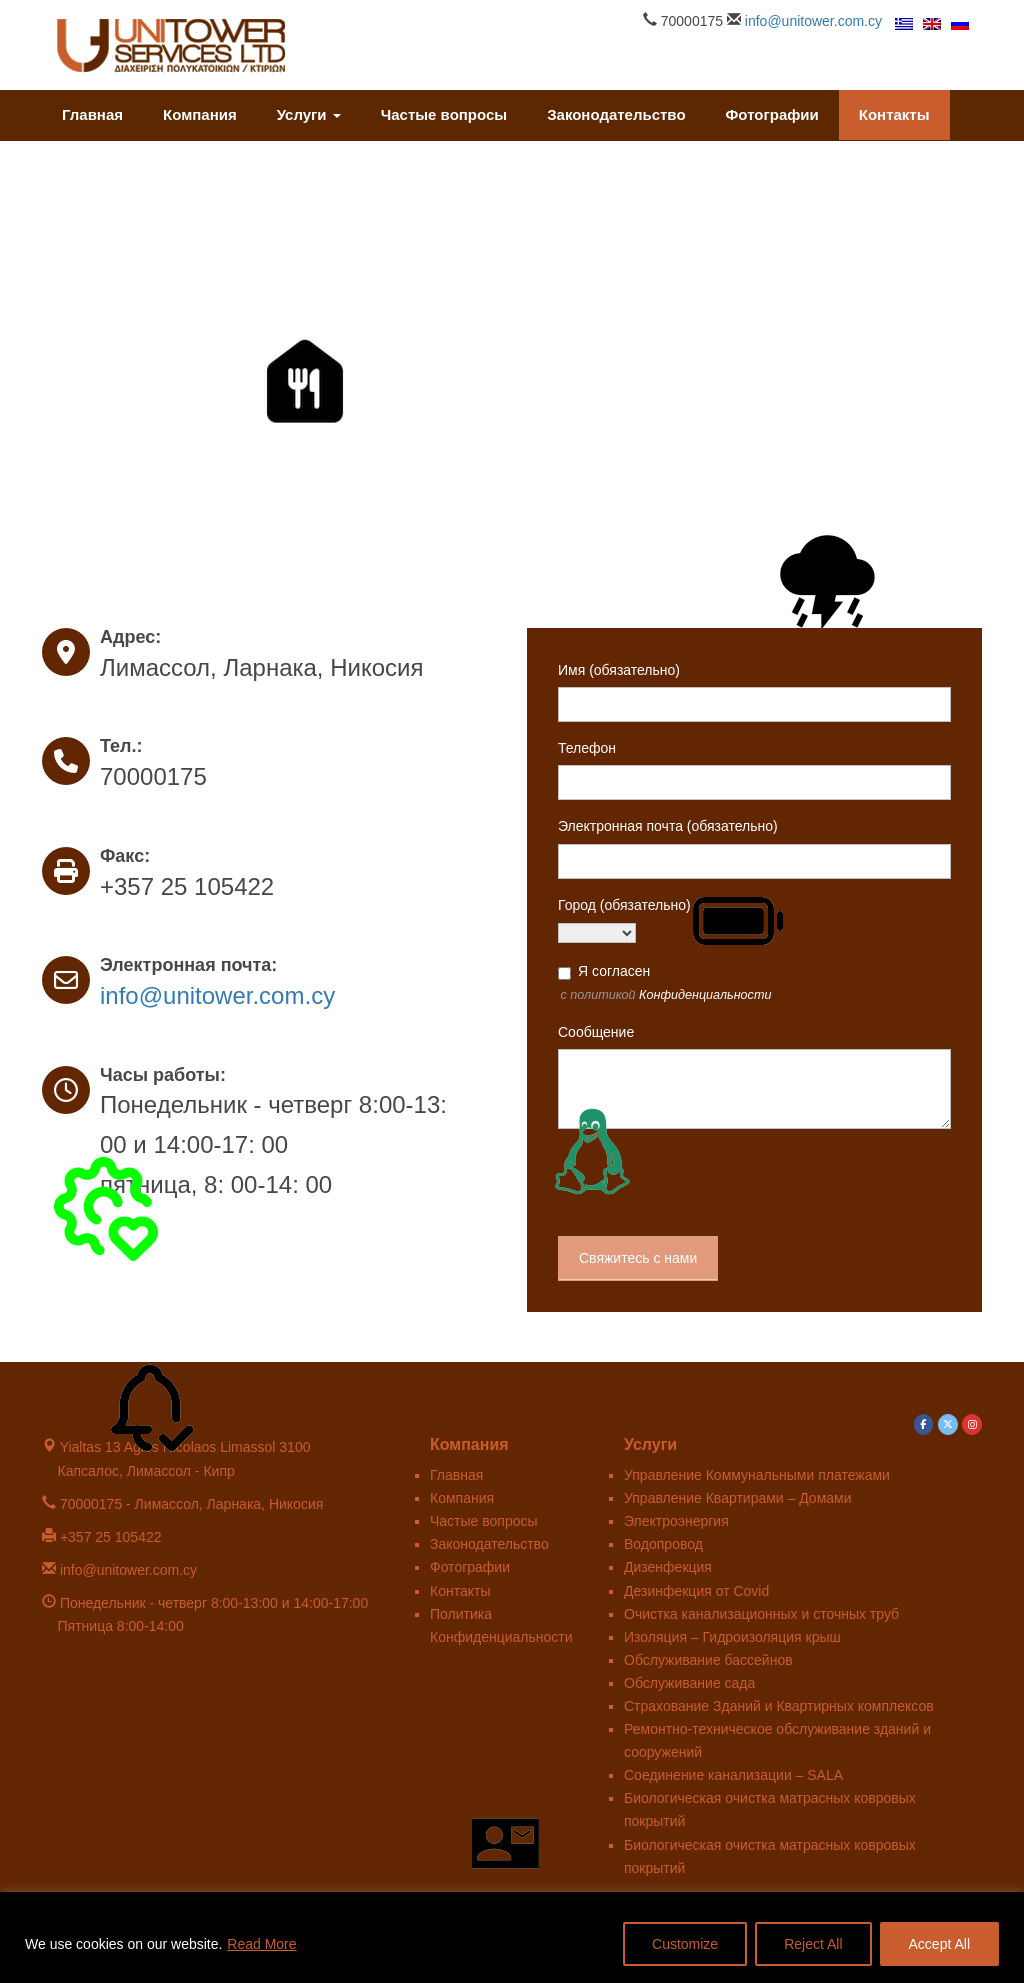 The height and width of the screenshot is (1983, 1024). I want to click on indicates thunderstorm weather conditions, so click(827, 582).